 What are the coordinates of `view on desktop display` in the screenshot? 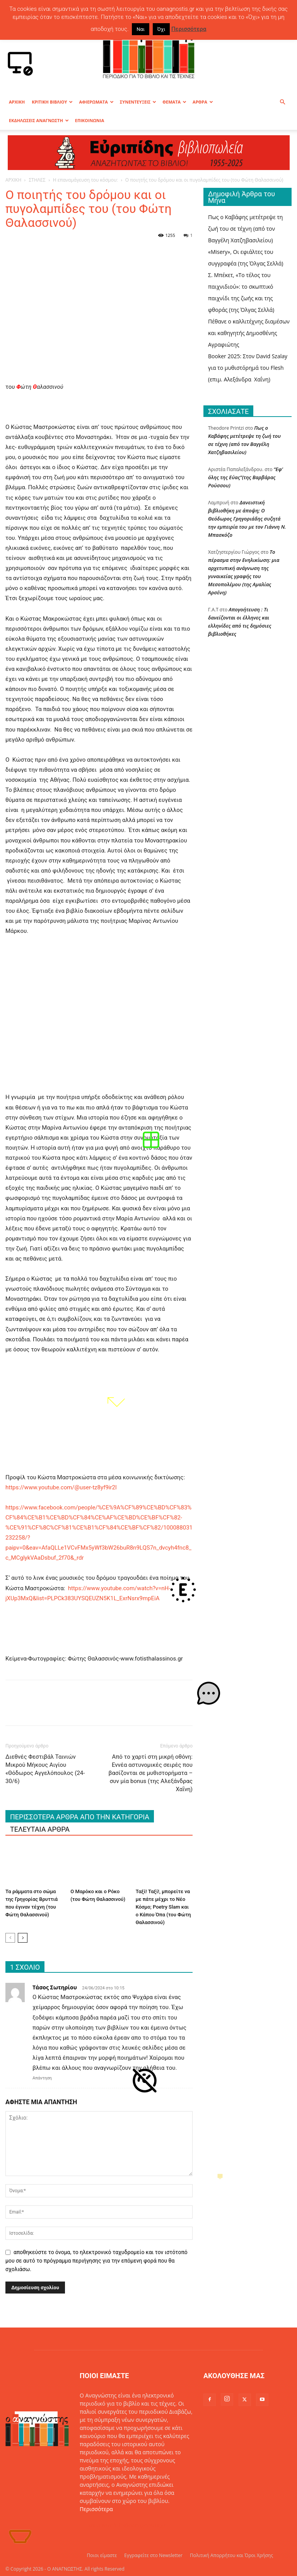 It's located at (220, 2176).